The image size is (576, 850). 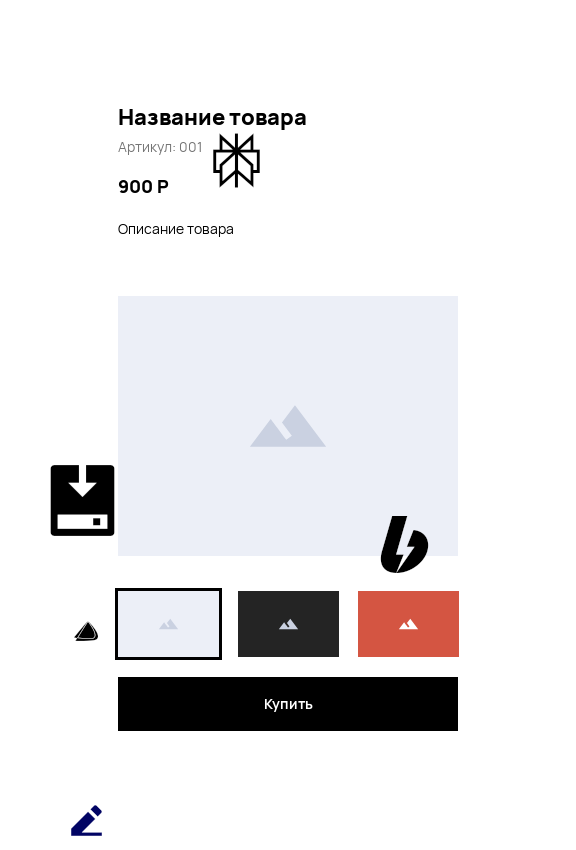 I want to click on install an app or software, so click(x=82, y=500).